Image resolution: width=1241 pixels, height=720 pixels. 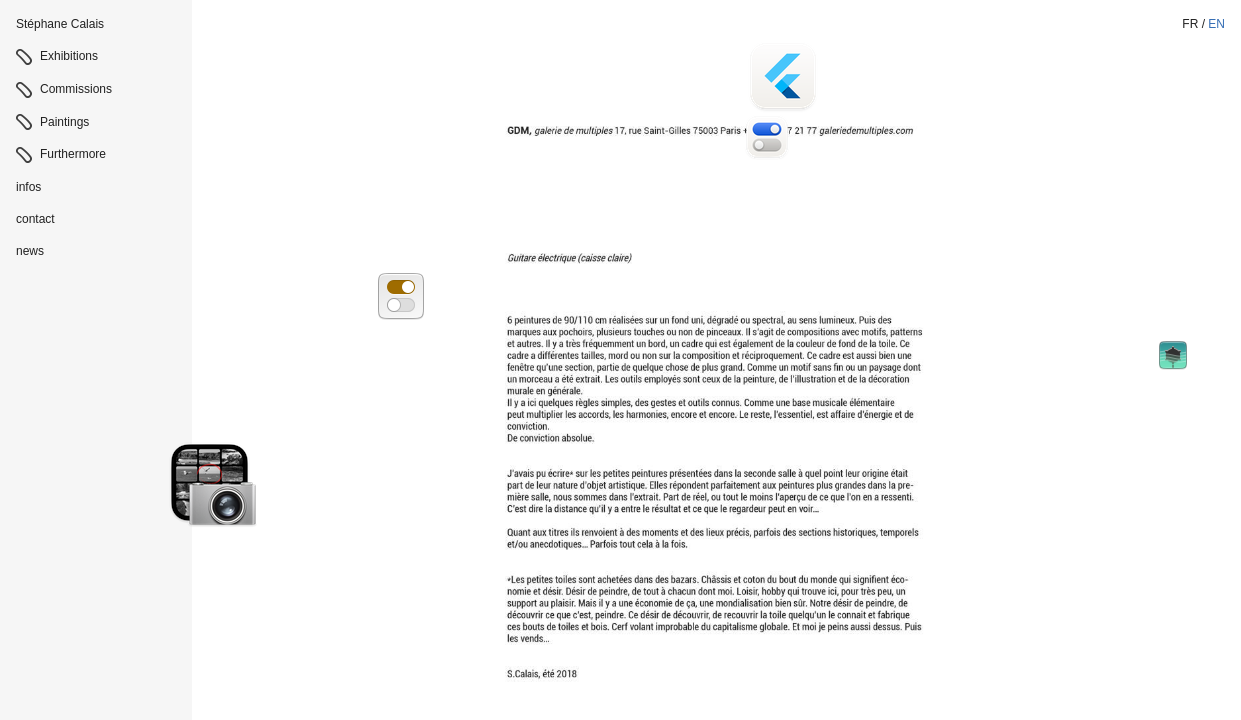 I want to click on open gnome tweaks to customize system settings, so click(x=767, y=137).